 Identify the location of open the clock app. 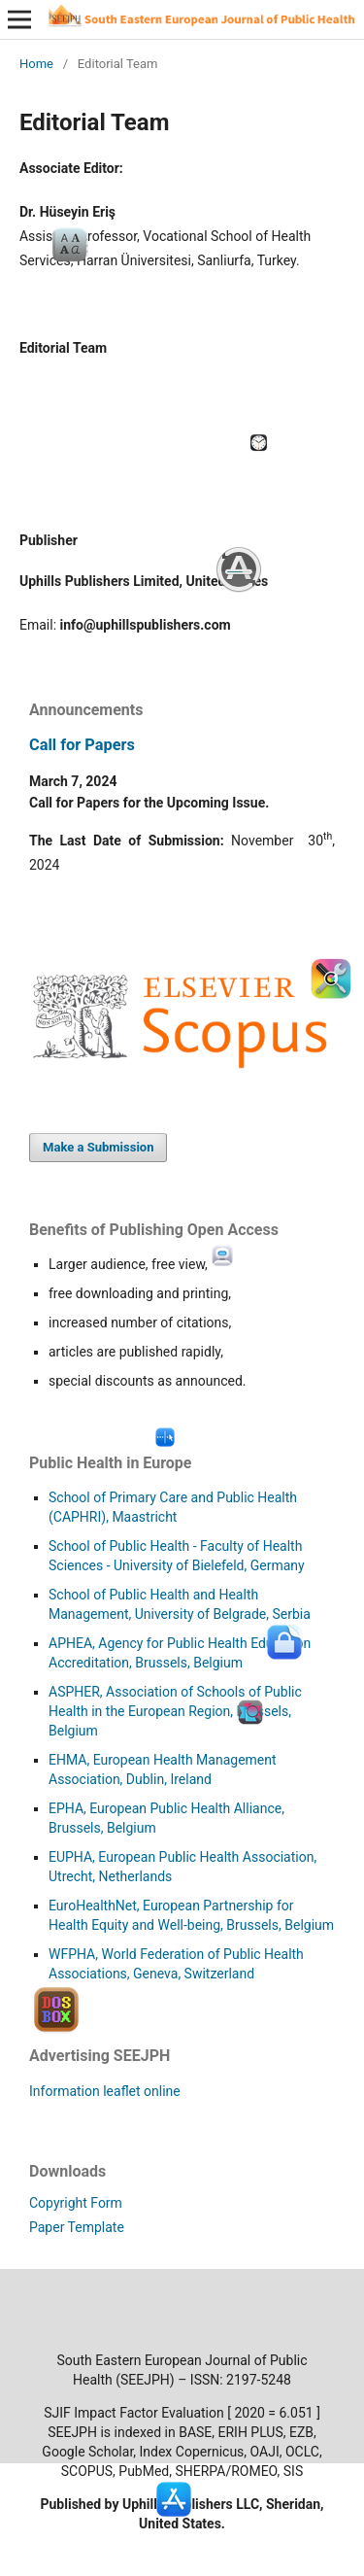
(258, 442).